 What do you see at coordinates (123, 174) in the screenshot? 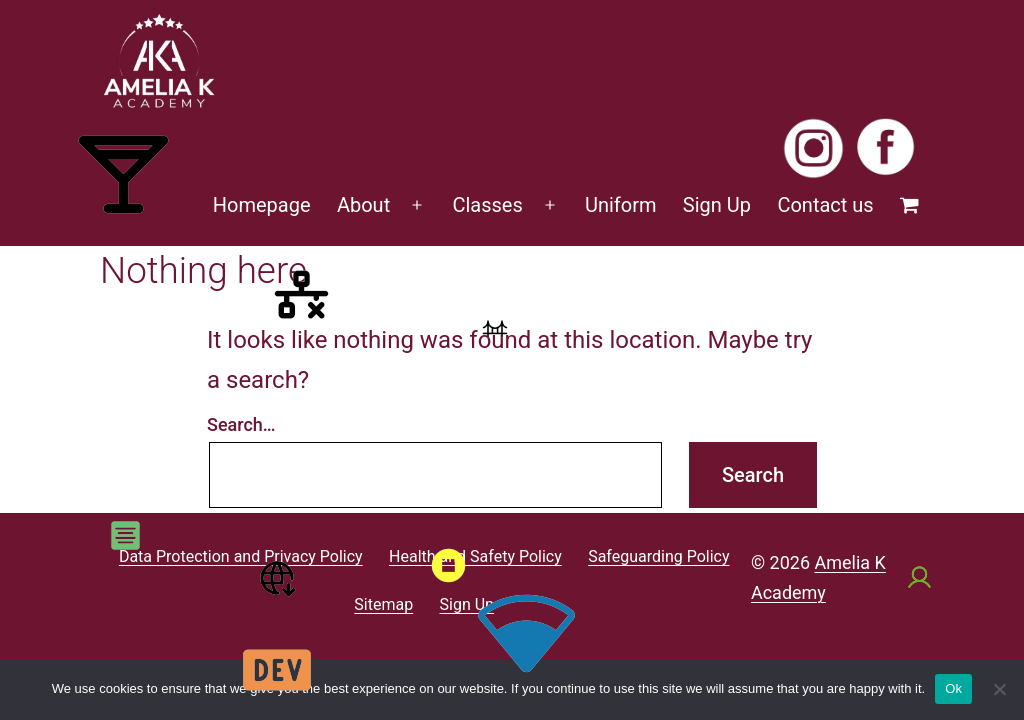
I see `view bar or cocktail menu` at bounding box center [123, 174].